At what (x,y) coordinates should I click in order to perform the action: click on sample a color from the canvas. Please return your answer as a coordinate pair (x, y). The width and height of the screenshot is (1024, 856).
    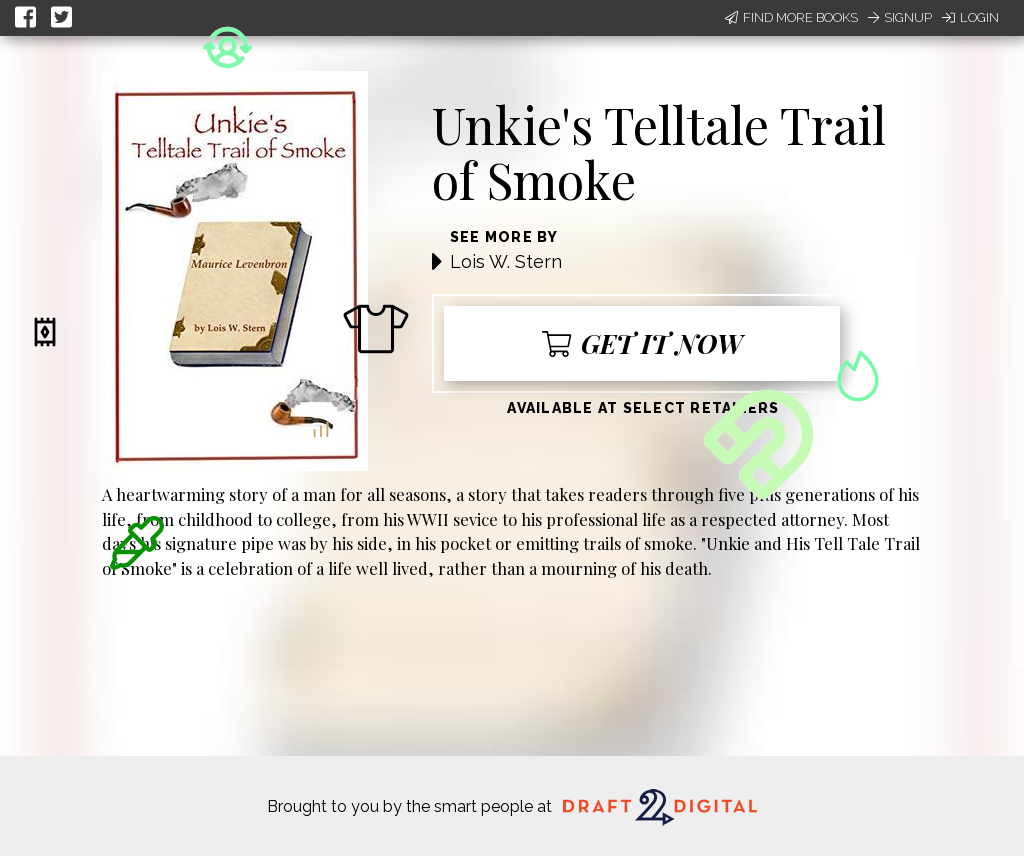
    Looking at the image, I should click on (137, 543).